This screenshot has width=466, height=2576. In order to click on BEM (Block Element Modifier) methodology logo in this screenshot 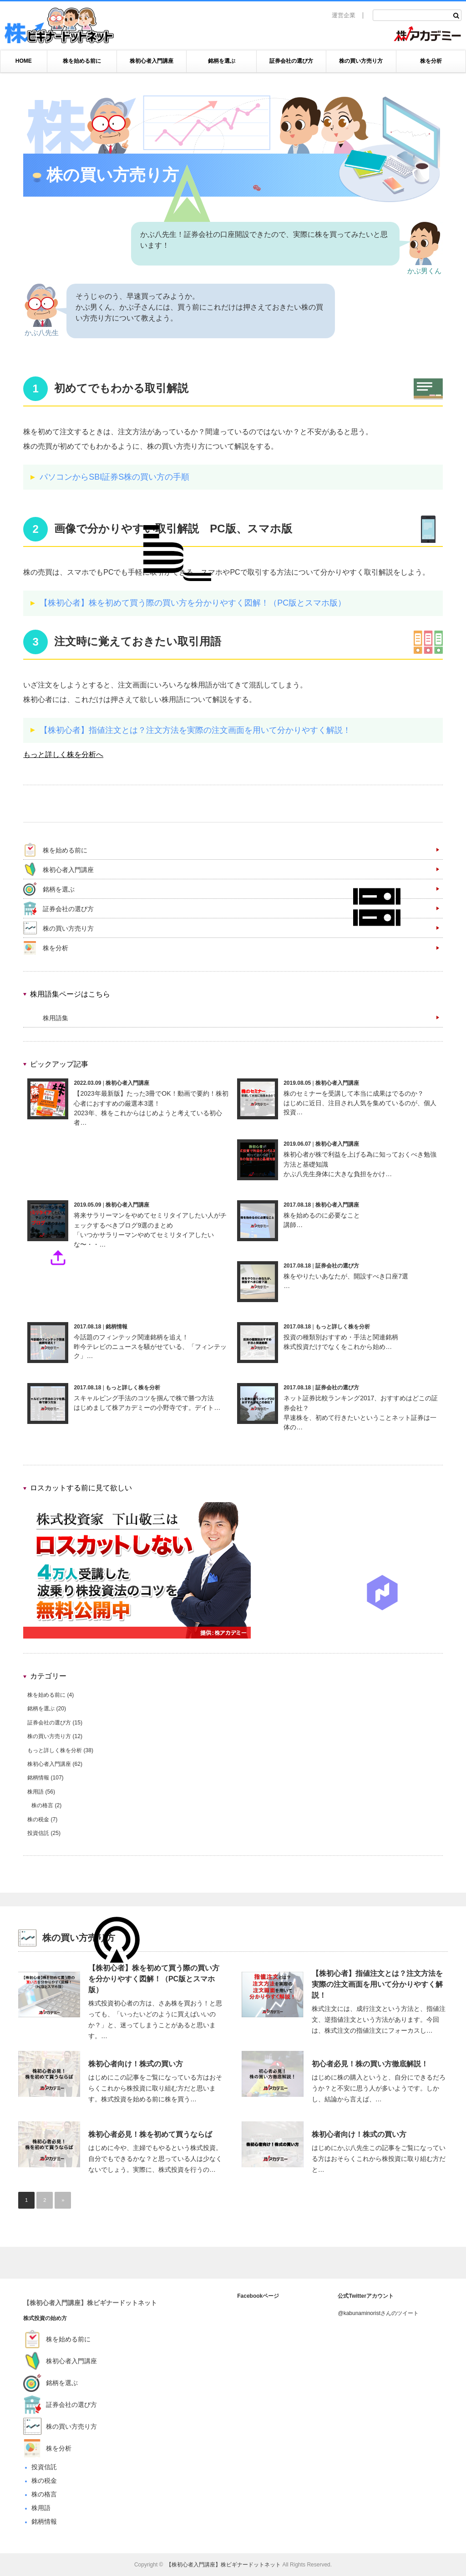, I will do `click(177, 553)`.